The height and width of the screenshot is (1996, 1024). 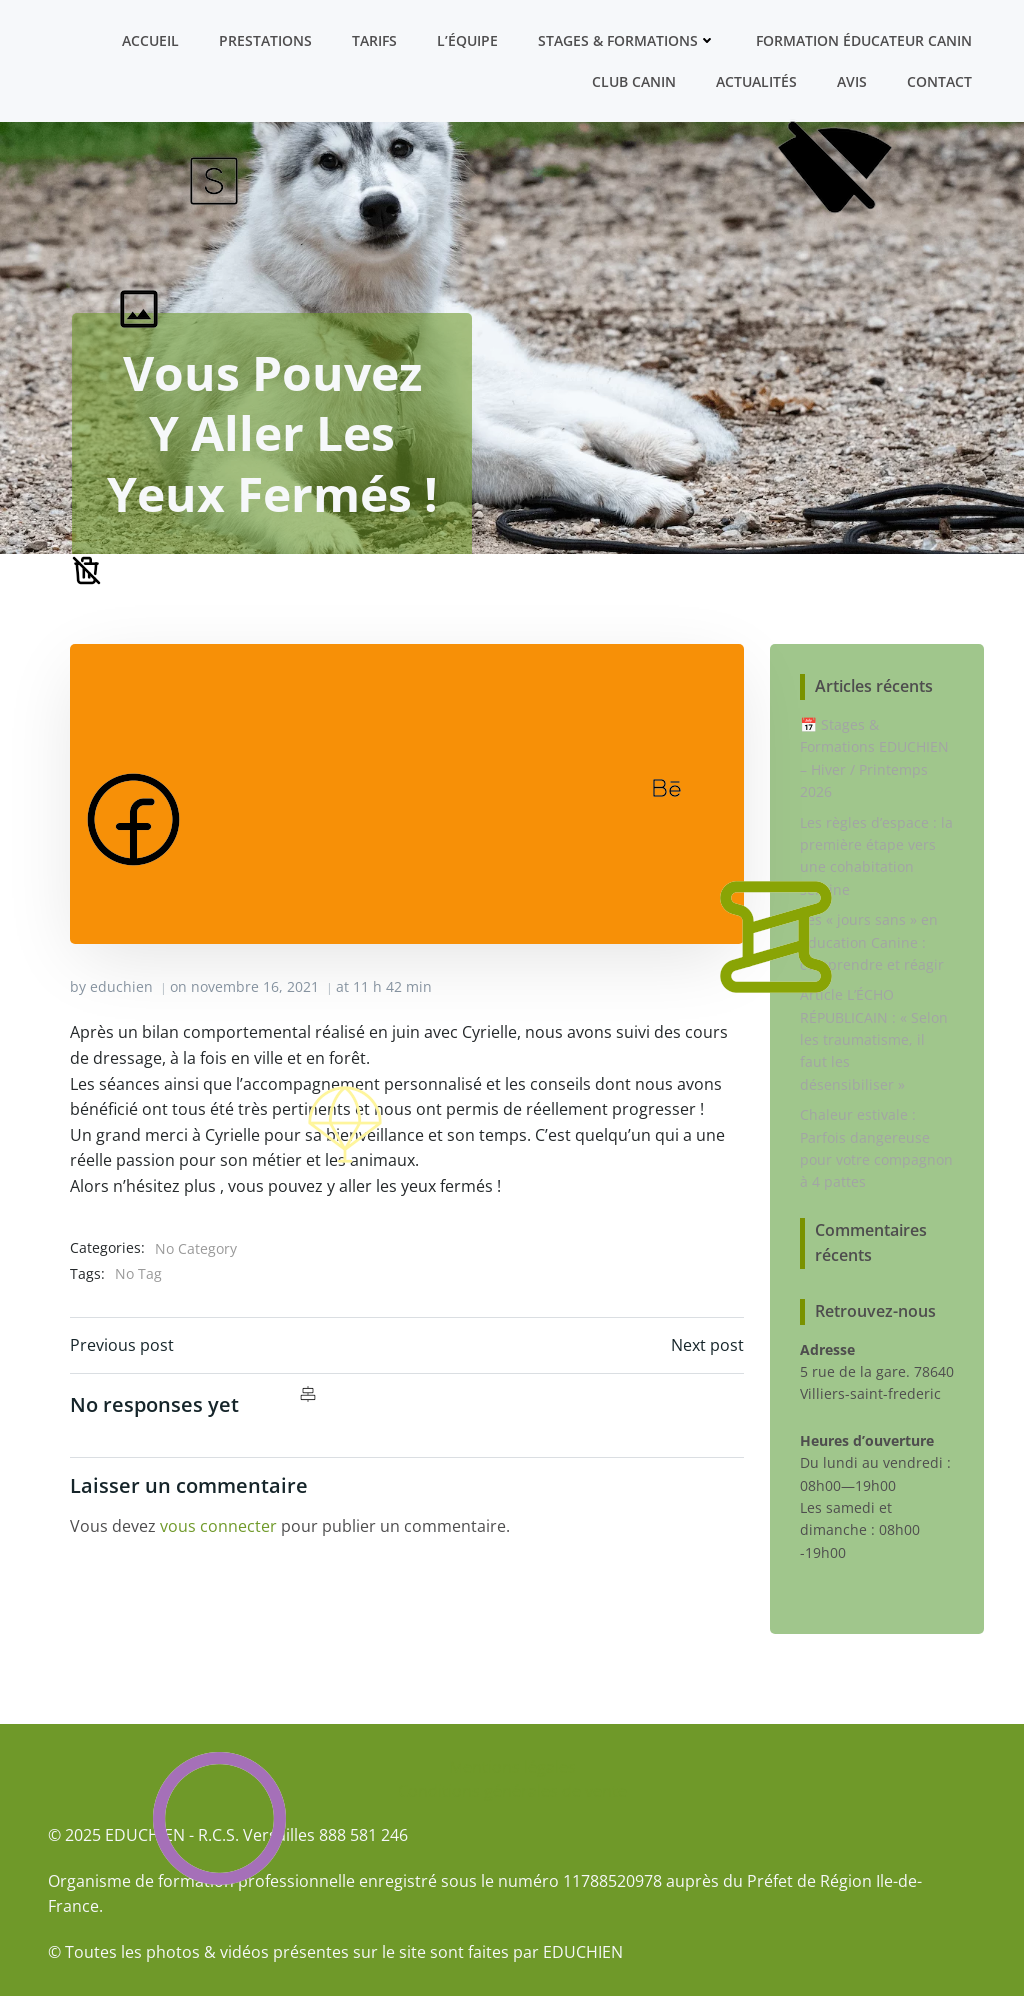 I want to click on visit behance portfolio, so click(x=666, y=788).